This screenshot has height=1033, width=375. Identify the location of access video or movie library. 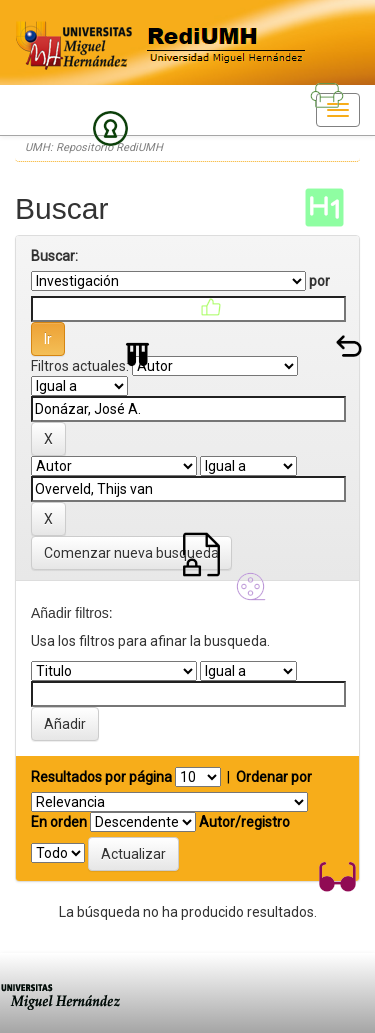
(250, 586).